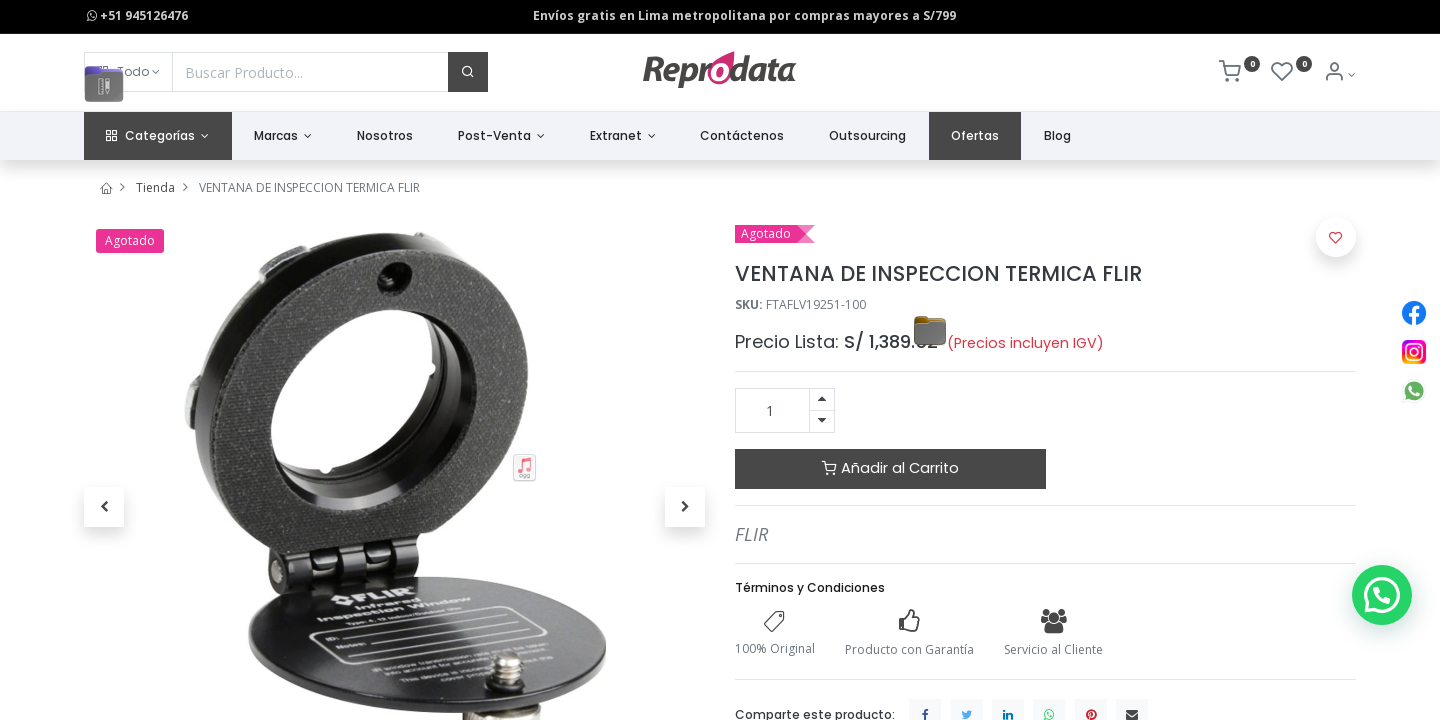  What do you see at coordinates (104, 84) in the screenshot?
I see `open templates folder` at bounding box center [104, 84].